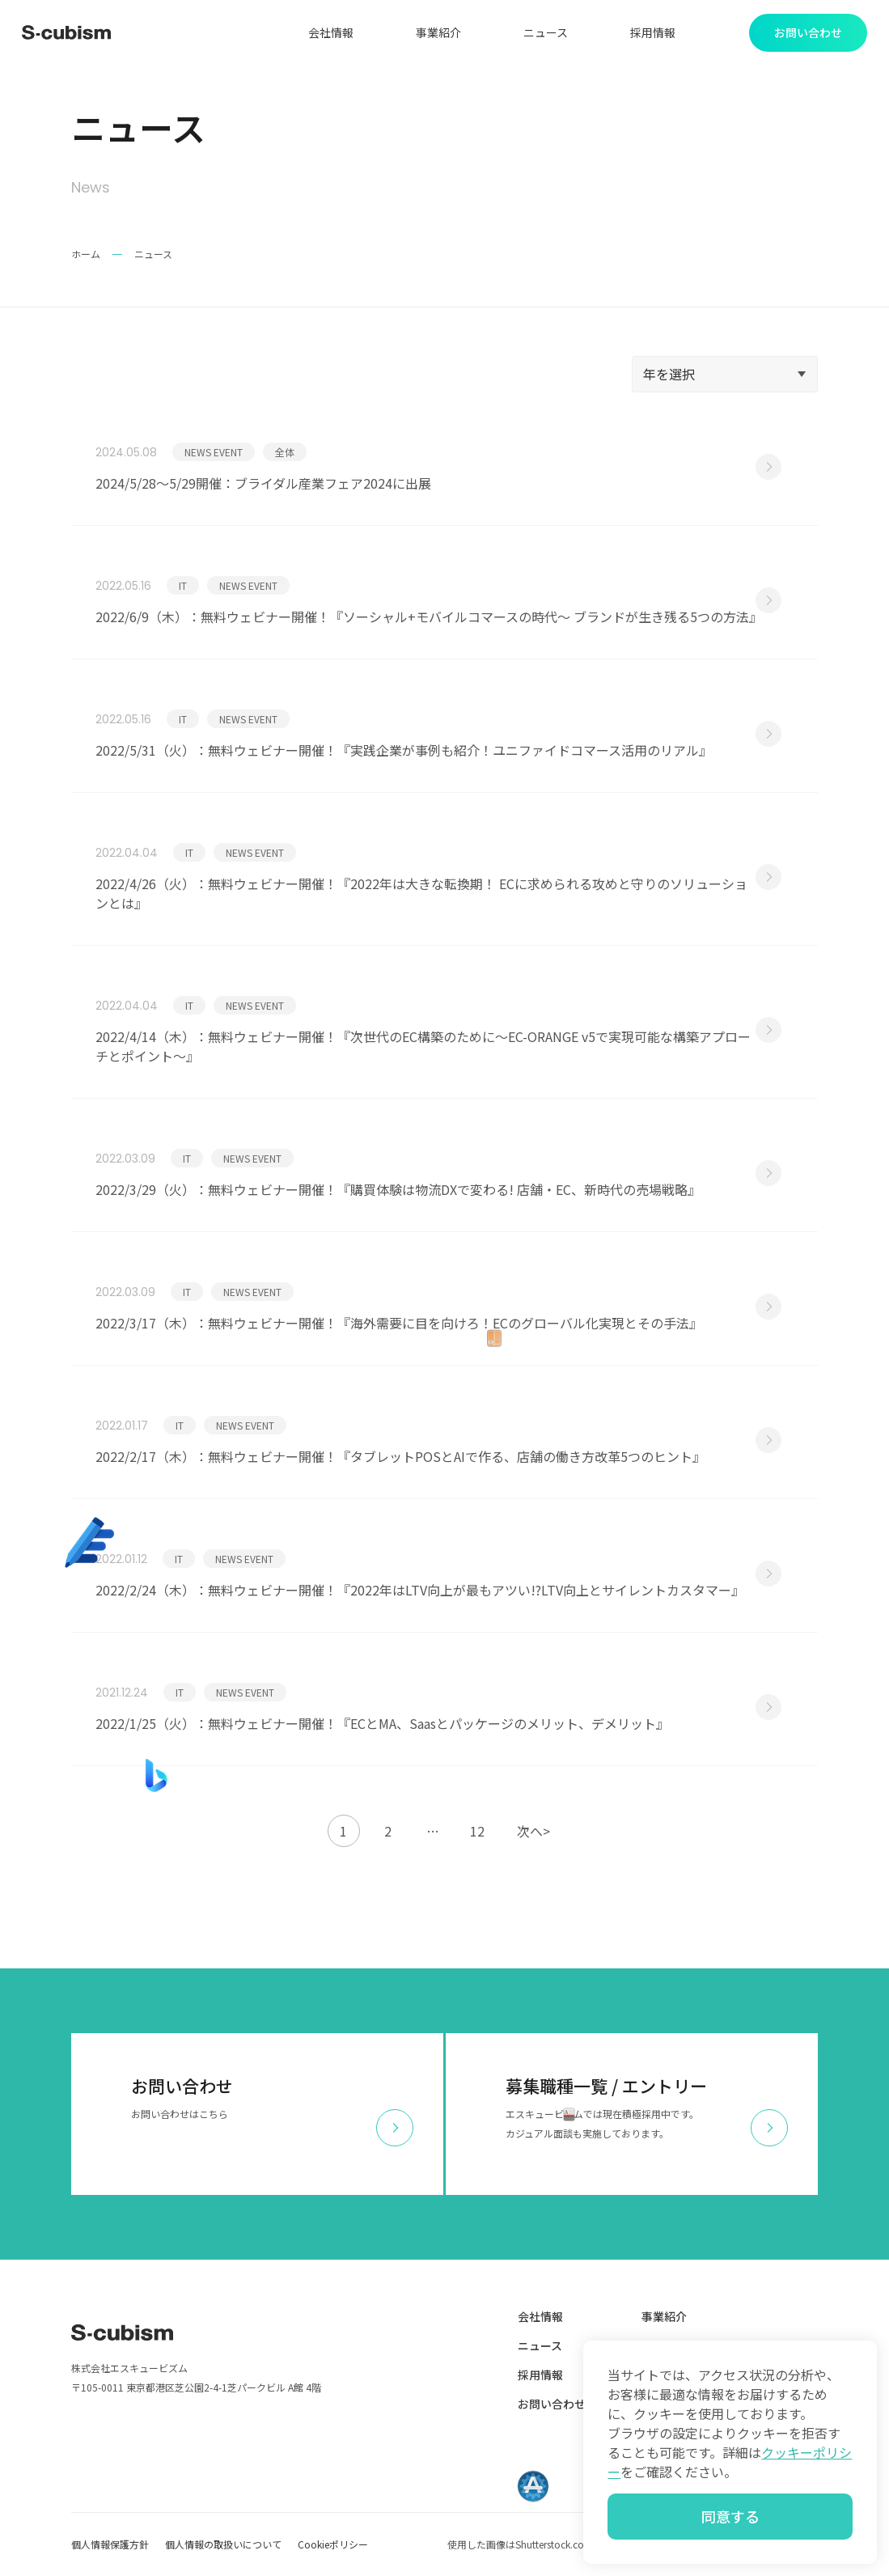  Describe the element at coordinates (569, 2114) in the screenshot. I see `open document scanner app` at that location.